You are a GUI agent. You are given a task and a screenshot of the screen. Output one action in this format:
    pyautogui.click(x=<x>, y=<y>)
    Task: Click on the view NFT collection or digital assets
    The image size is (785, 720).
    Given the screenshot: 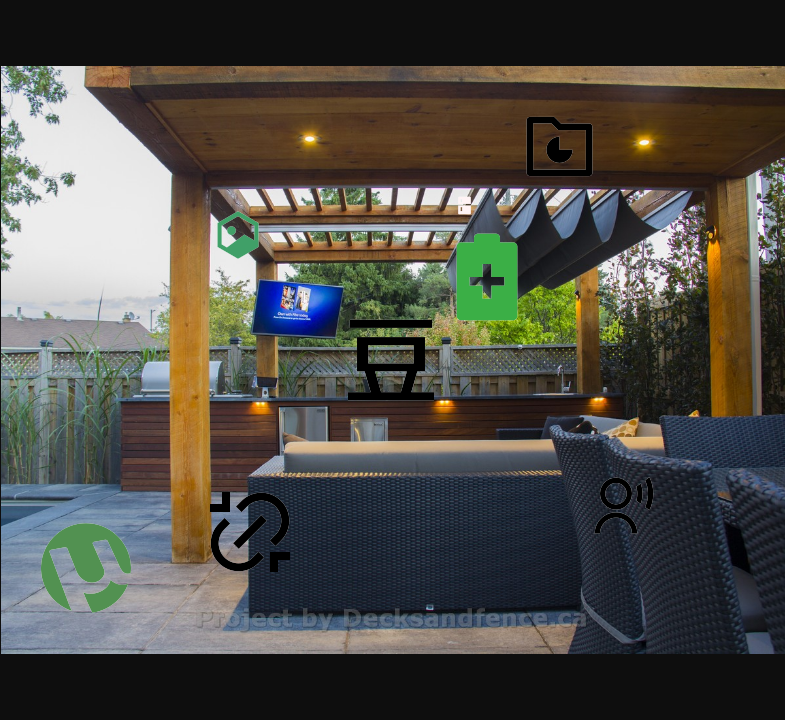 What is the action you would take?
    pyautogui.click(x=238, y=235)
    